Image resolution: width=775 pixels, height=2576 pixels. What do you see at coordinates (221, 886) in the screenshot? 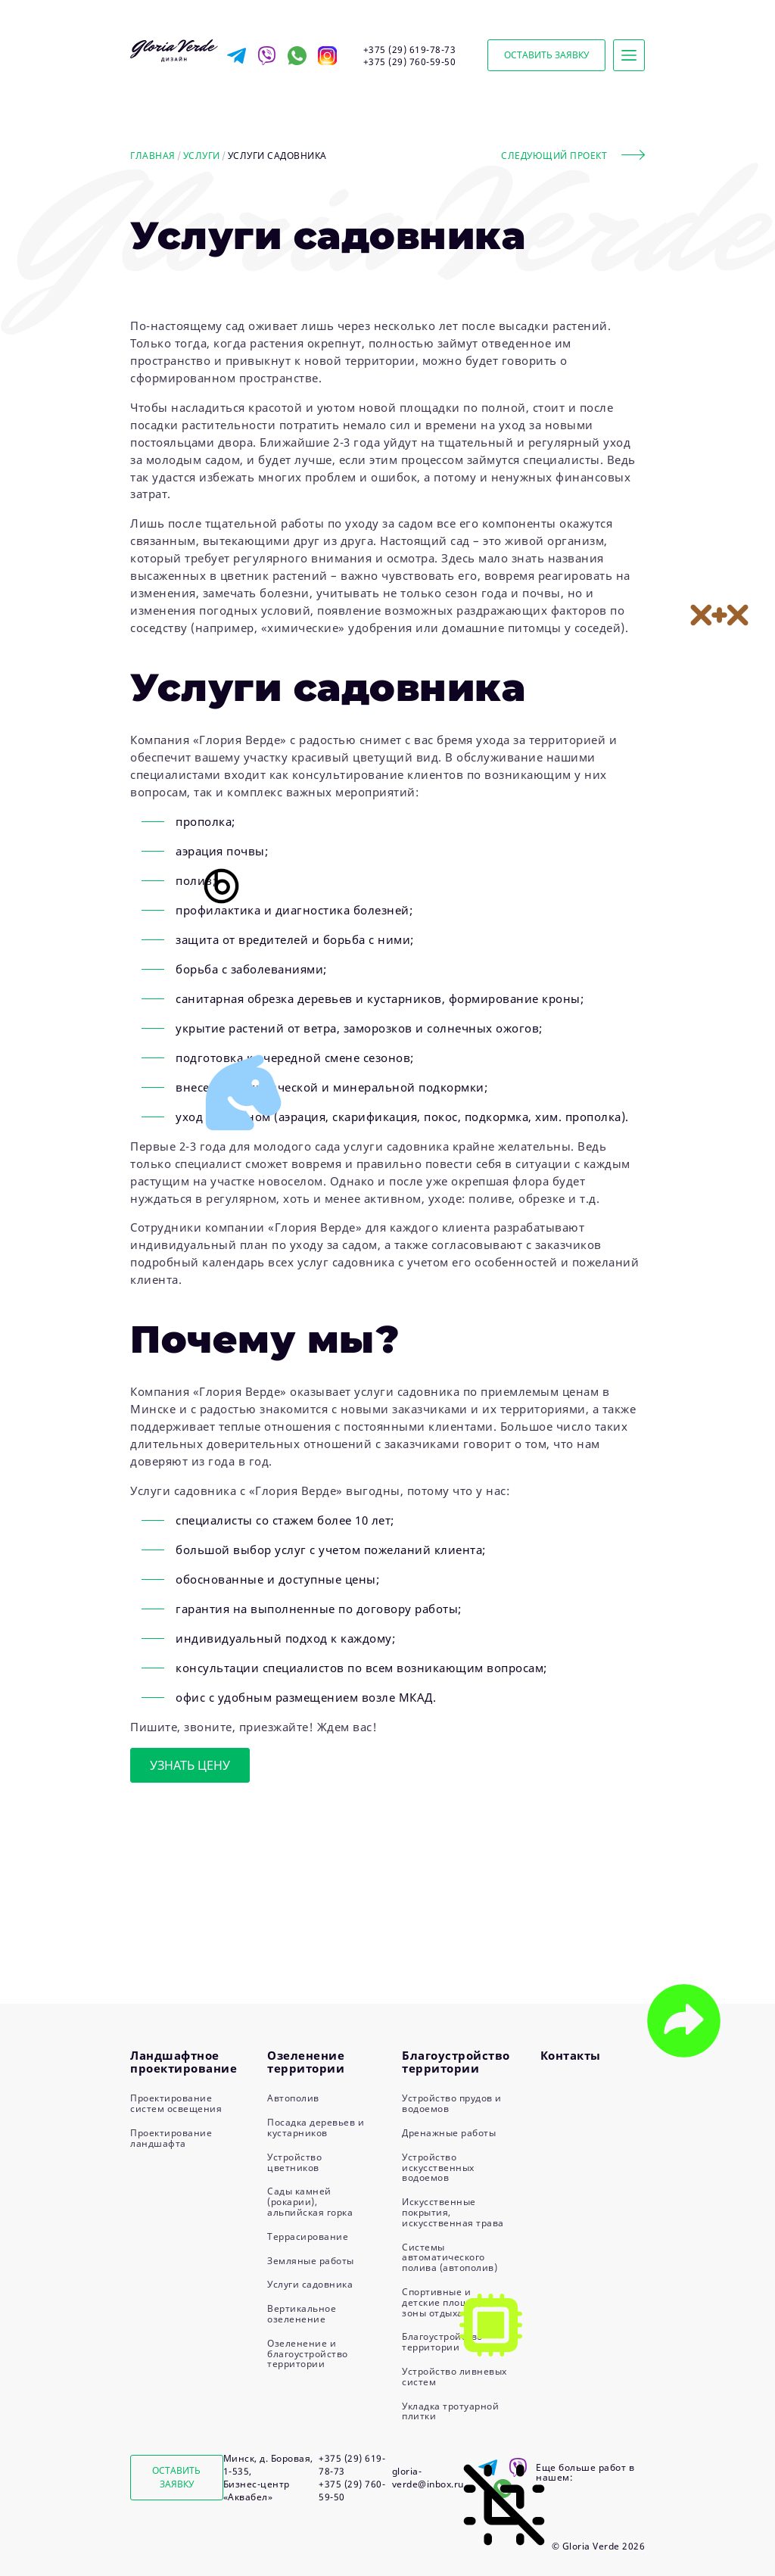
I see `beats audio brand logo` at bounding box center [221, 886].